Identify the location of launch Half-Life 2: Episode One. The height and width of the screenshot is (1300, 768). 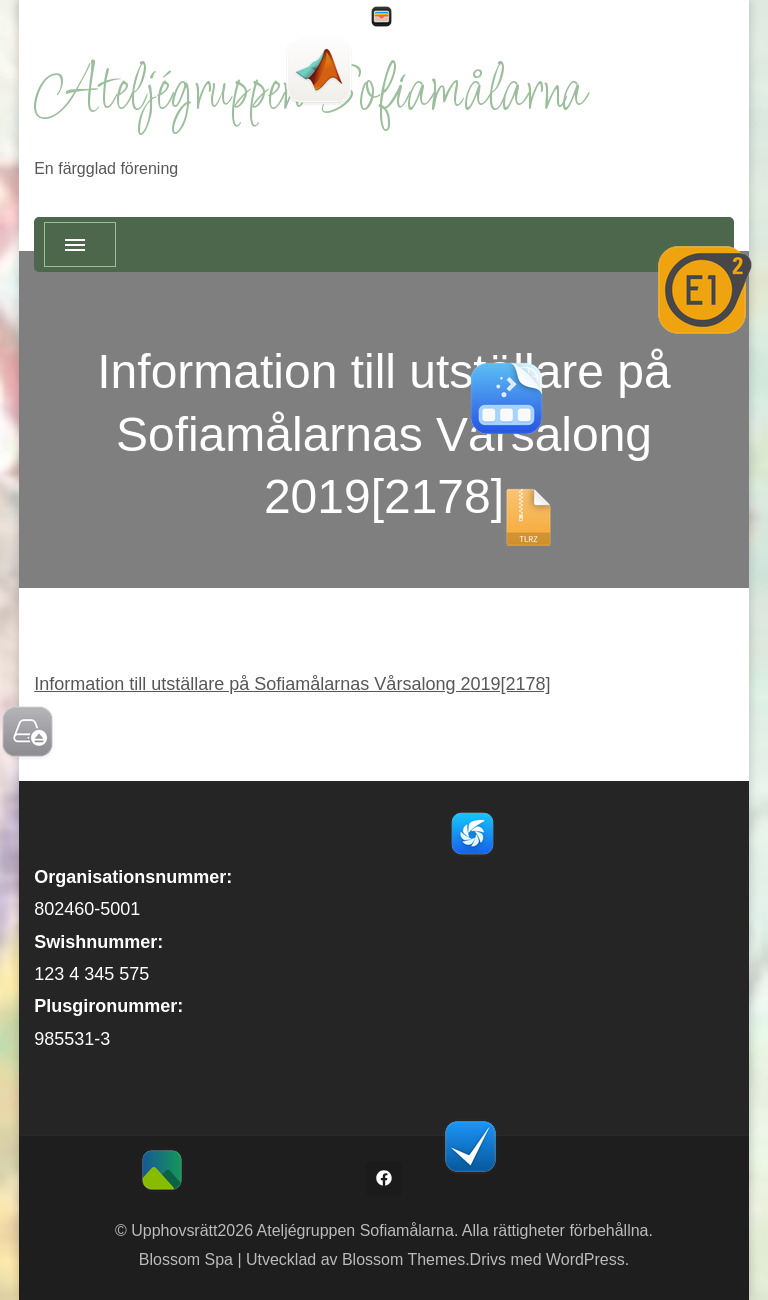
(702, 290).